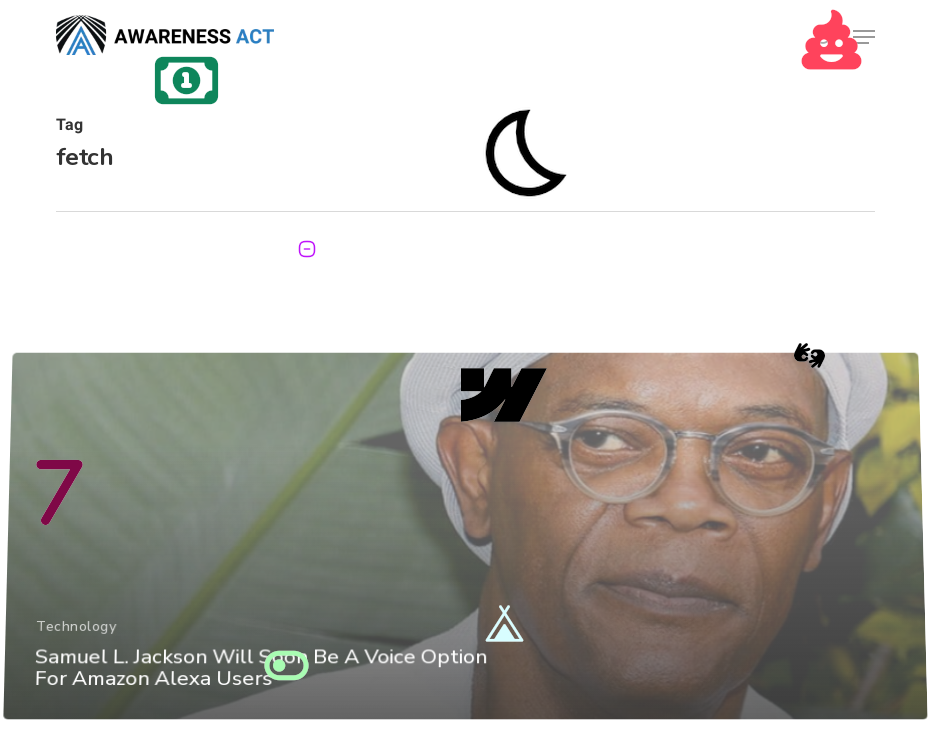  What do you see at coordinates (186, 80) in the screenshot?
I see `view payment or billing information` at bounding box center [186, 80].